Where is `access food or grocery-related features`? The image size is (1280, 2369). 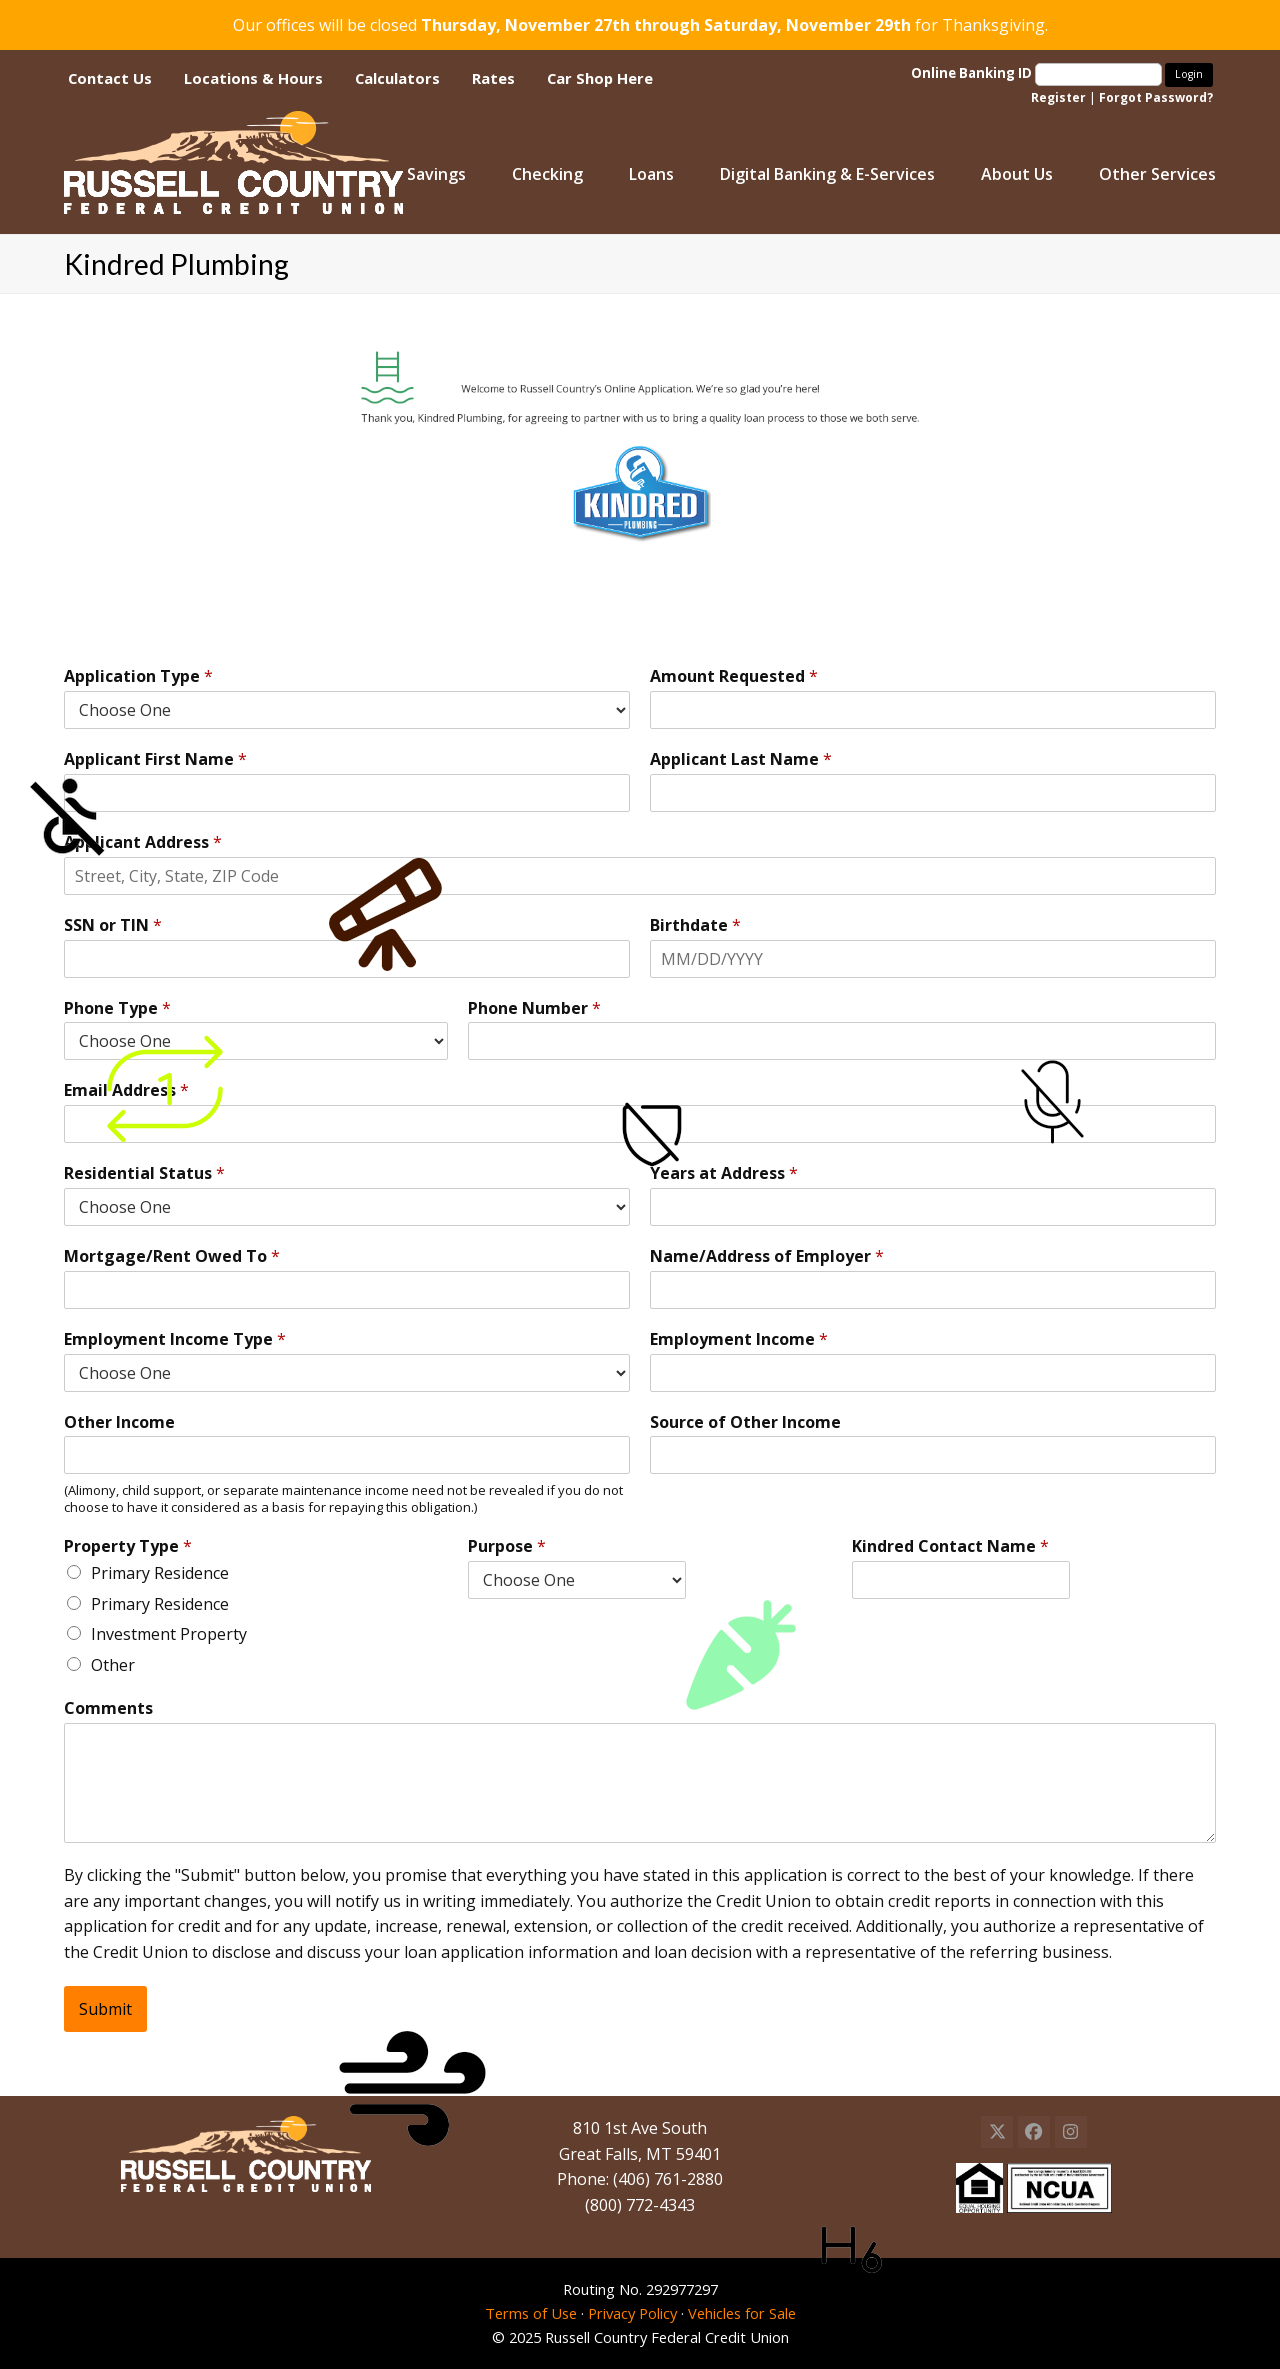 access food or grocery-related features is located at coordinates (739, 1657).